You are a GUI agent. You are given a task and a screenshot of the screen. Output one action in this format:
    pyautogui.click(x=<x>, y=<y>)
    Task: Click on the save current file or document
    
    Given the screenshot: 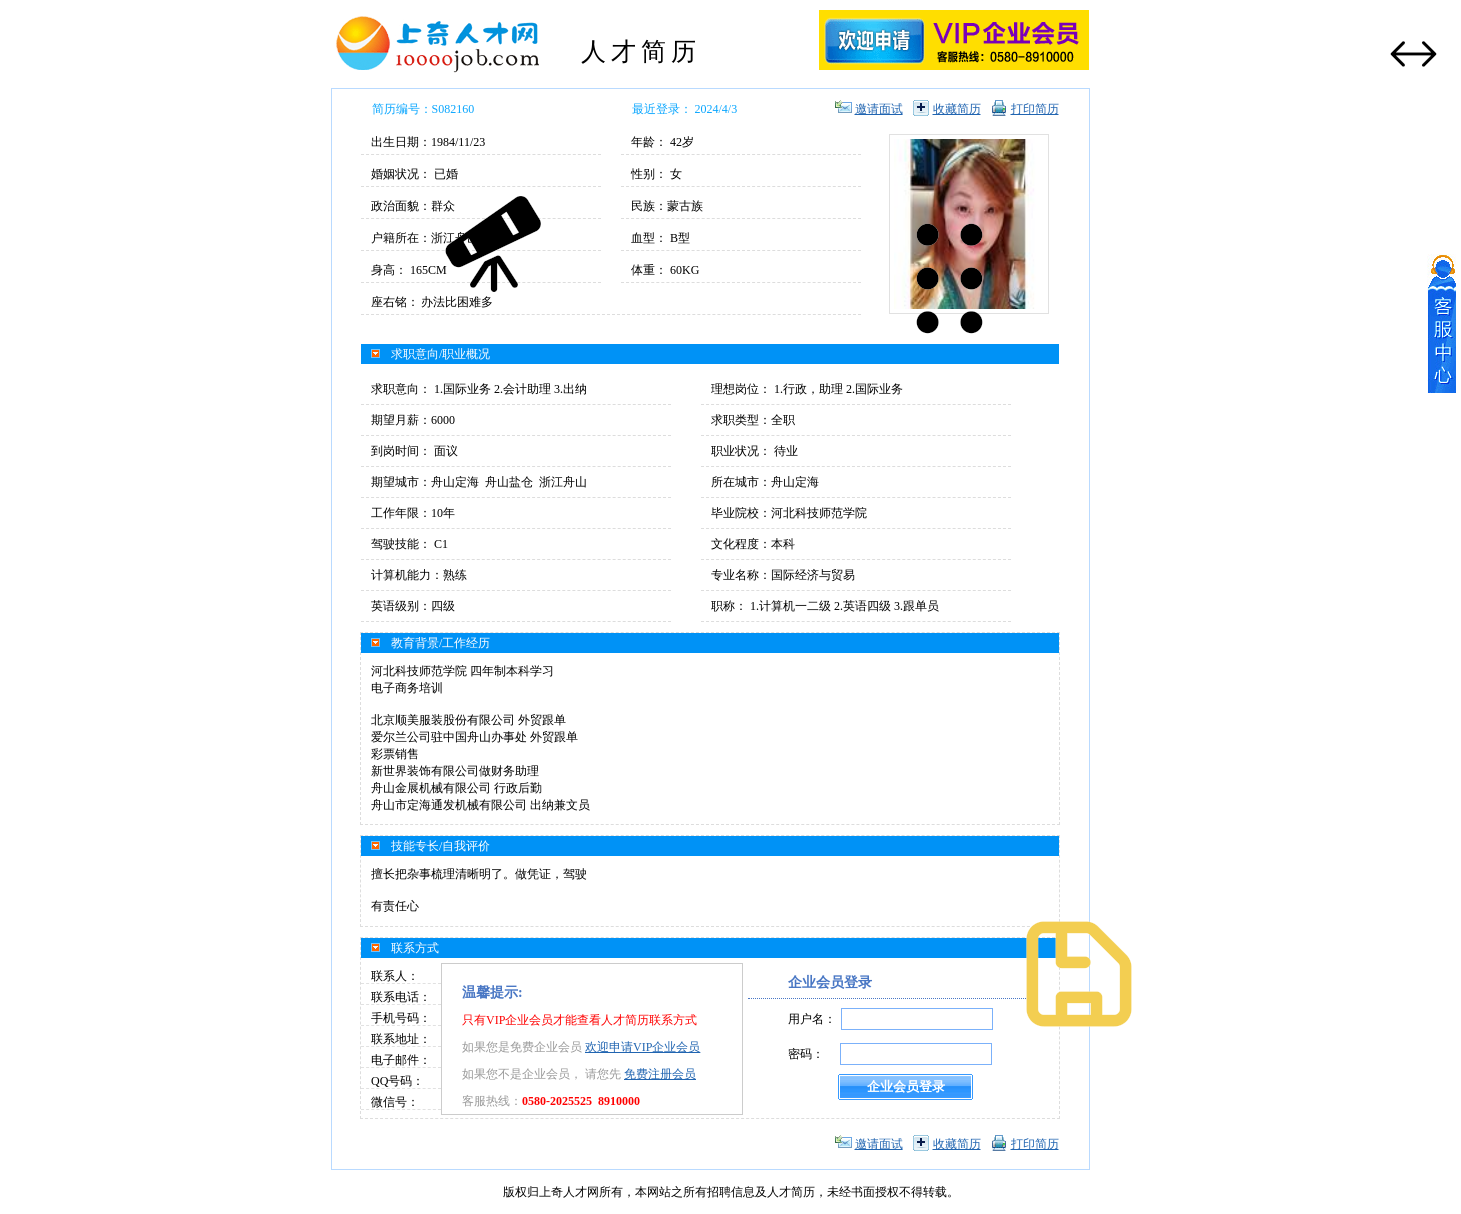 What is the action you would take?
    pyautogui.click(x=1079, y=974)
    